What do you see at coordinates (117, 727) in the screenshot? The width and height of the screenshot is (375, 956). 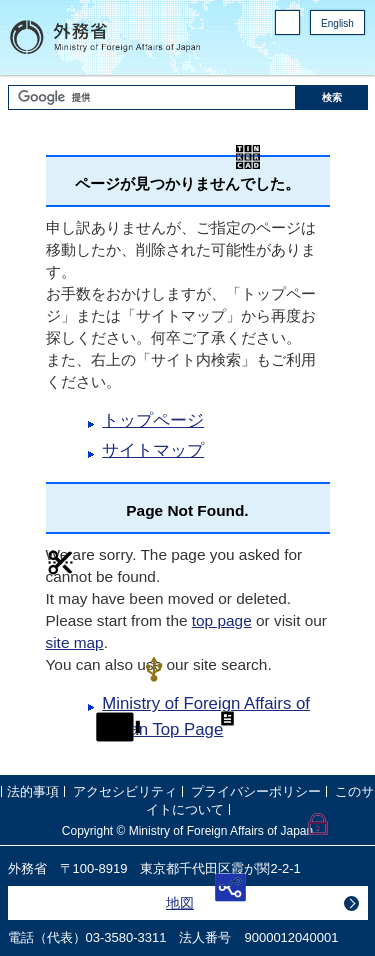 I see `indicates current battery level` at bounding box center [117, 727].